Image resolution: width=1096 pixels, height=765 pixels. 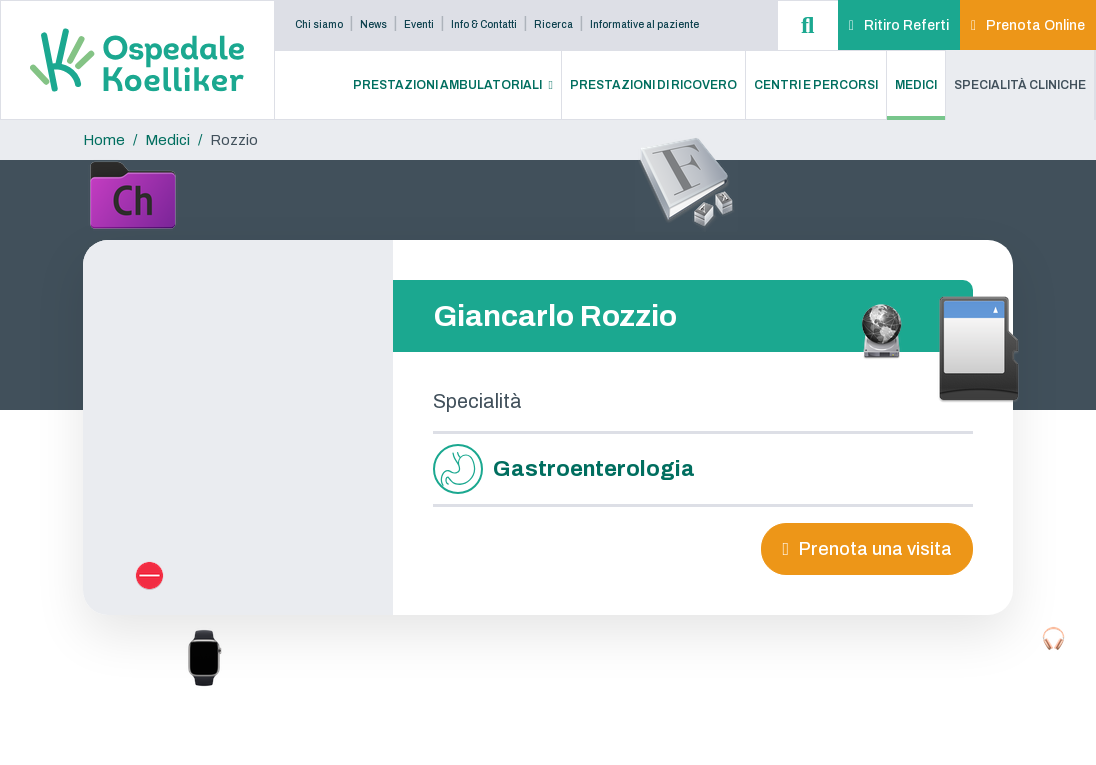 I want to click on open adobe character animator project folder, so click(x=132, y=197).